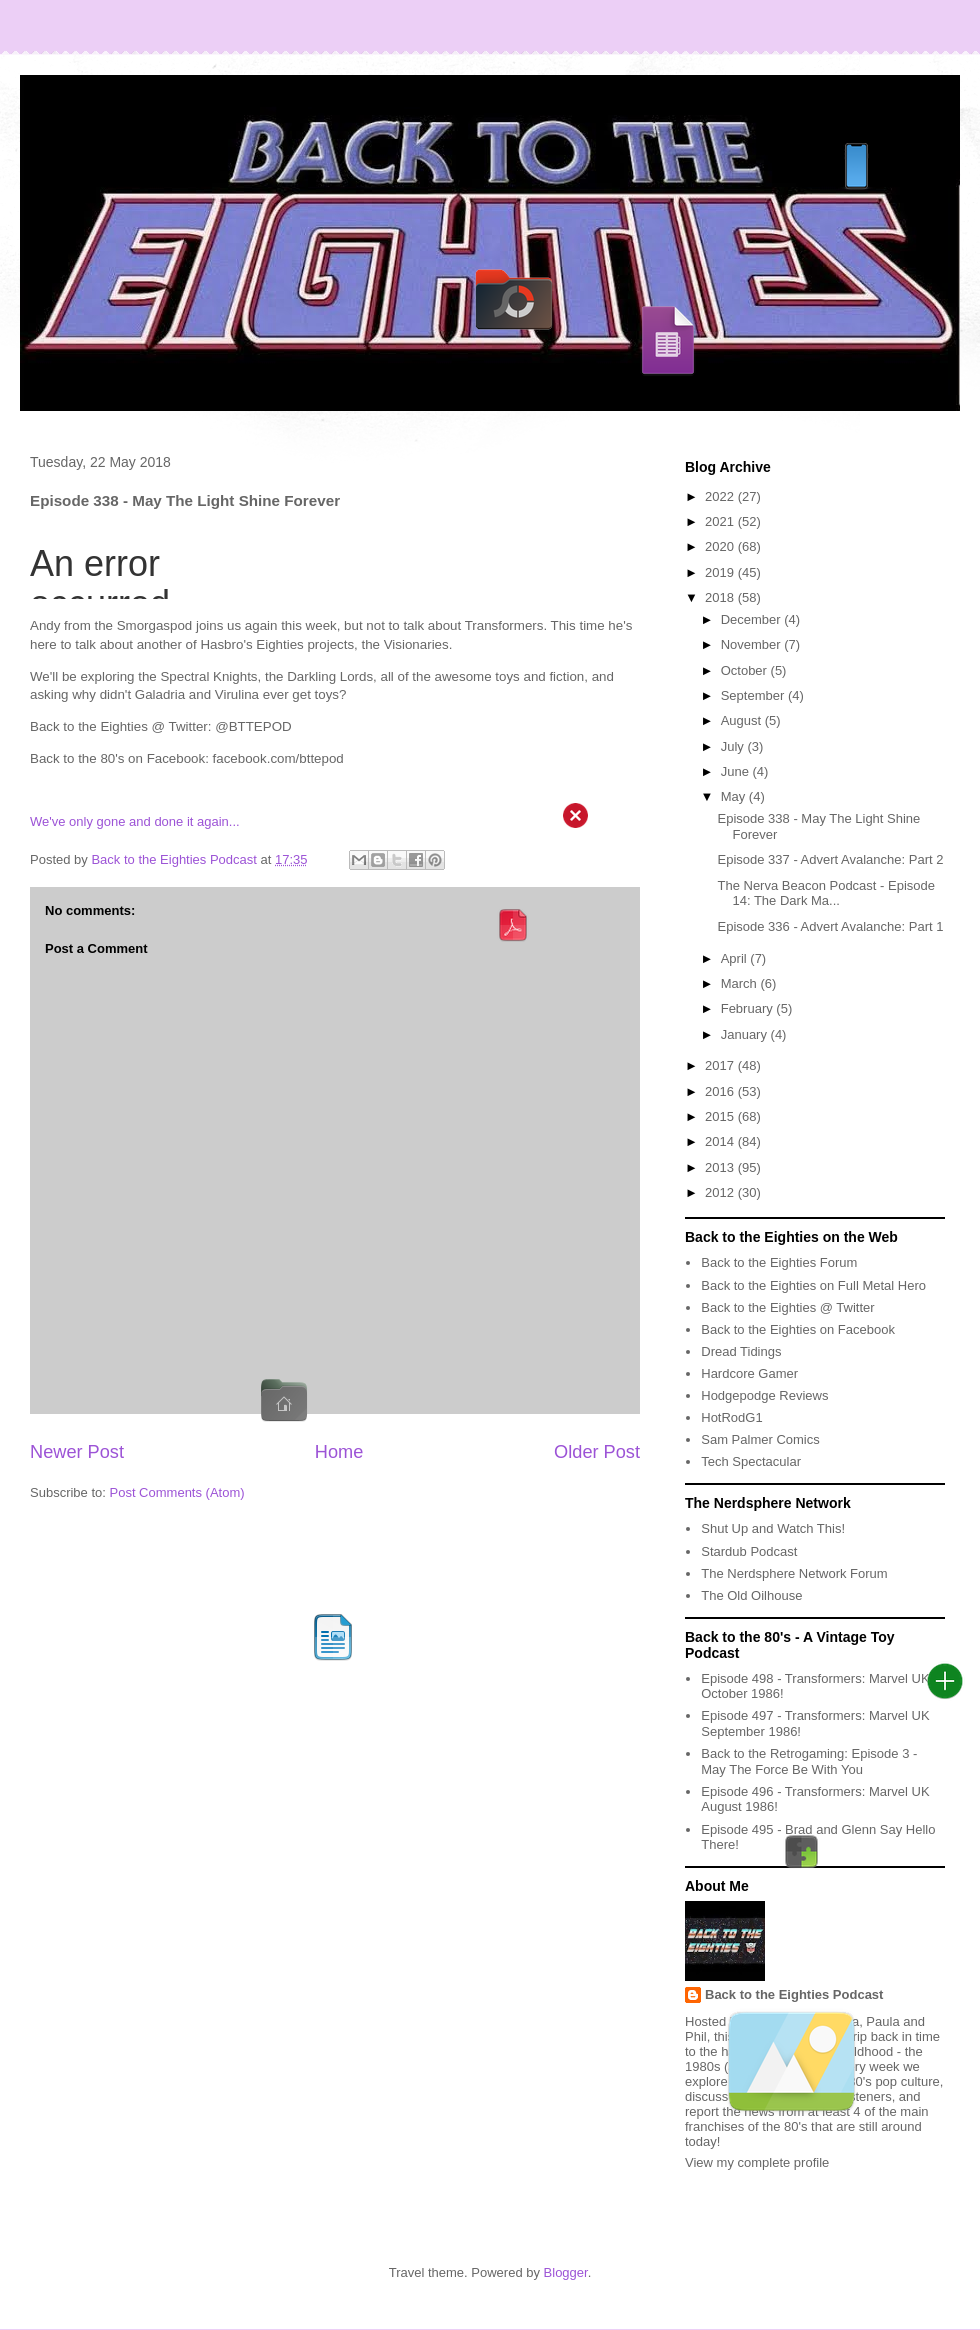 The image size is (980, 2330). I want to click on iPhone XR device icon, so click(856, 166).